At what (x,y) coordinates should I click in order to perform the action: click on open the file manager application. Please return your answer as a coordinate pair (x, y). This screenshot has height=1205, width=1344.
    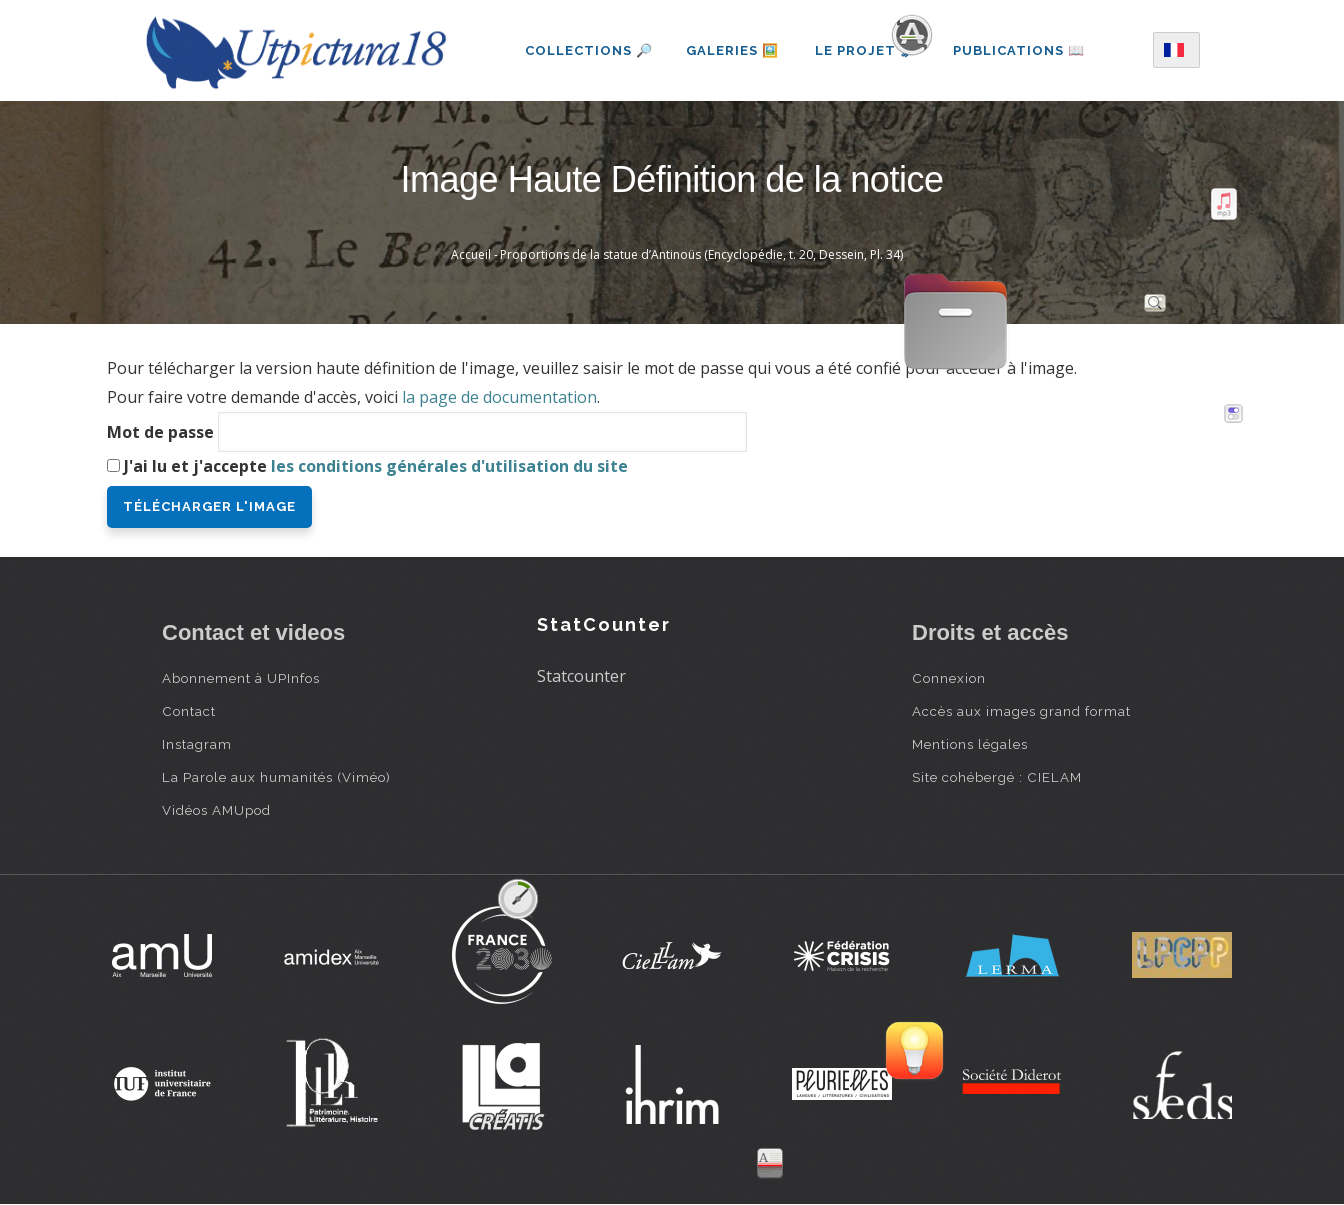
    Looking at the image, I should click on (955, 321).